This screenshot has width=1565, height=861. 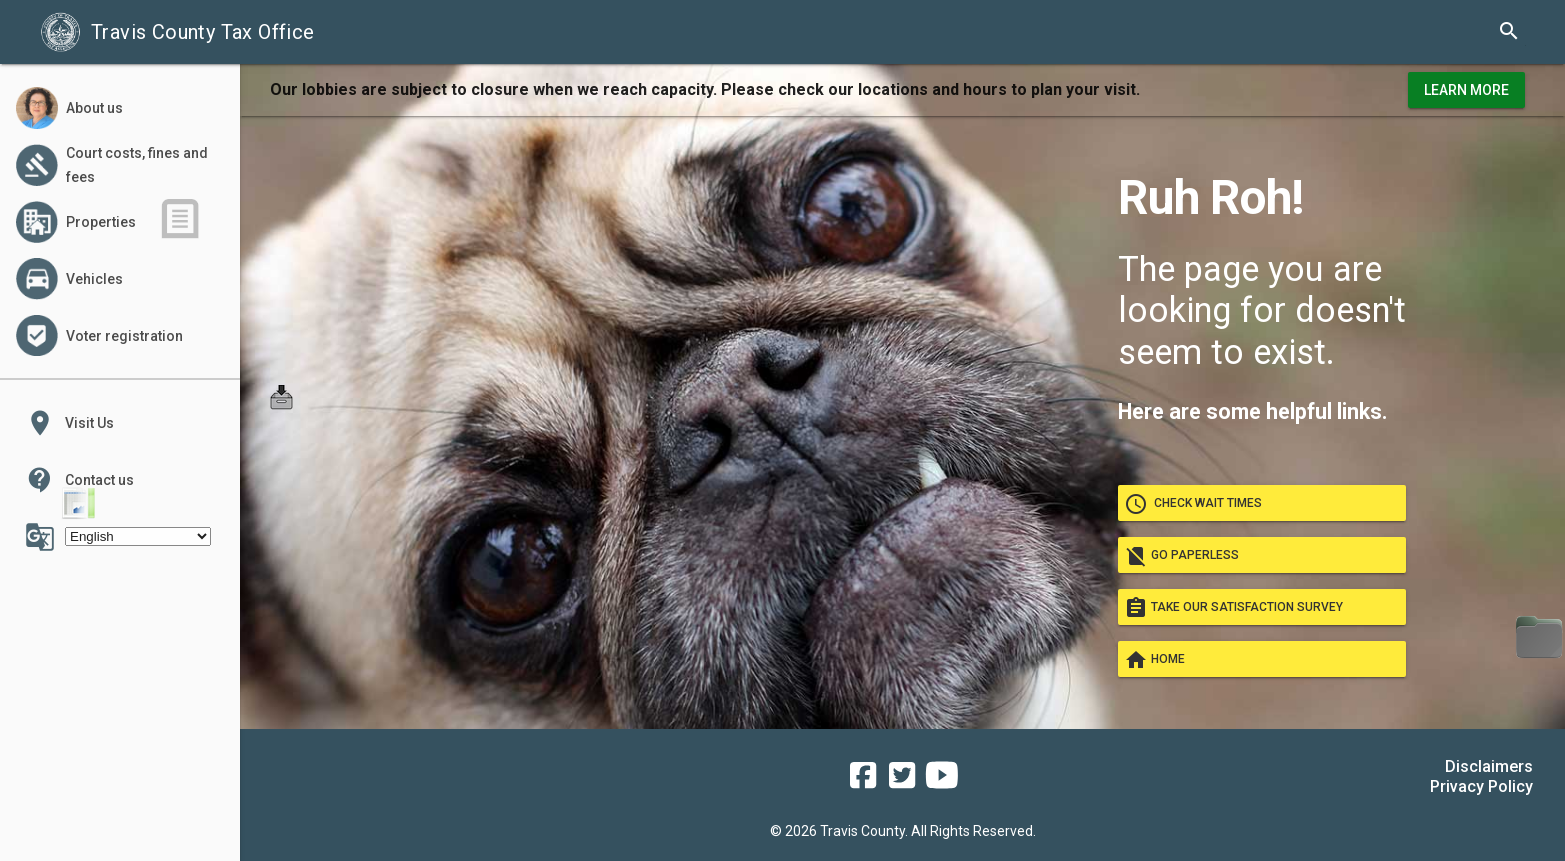 What do you see at coordinates (281, 397) in the screenshot?
I see `access your dropbox folder in the sidebar` at bounding box center [281, 397].